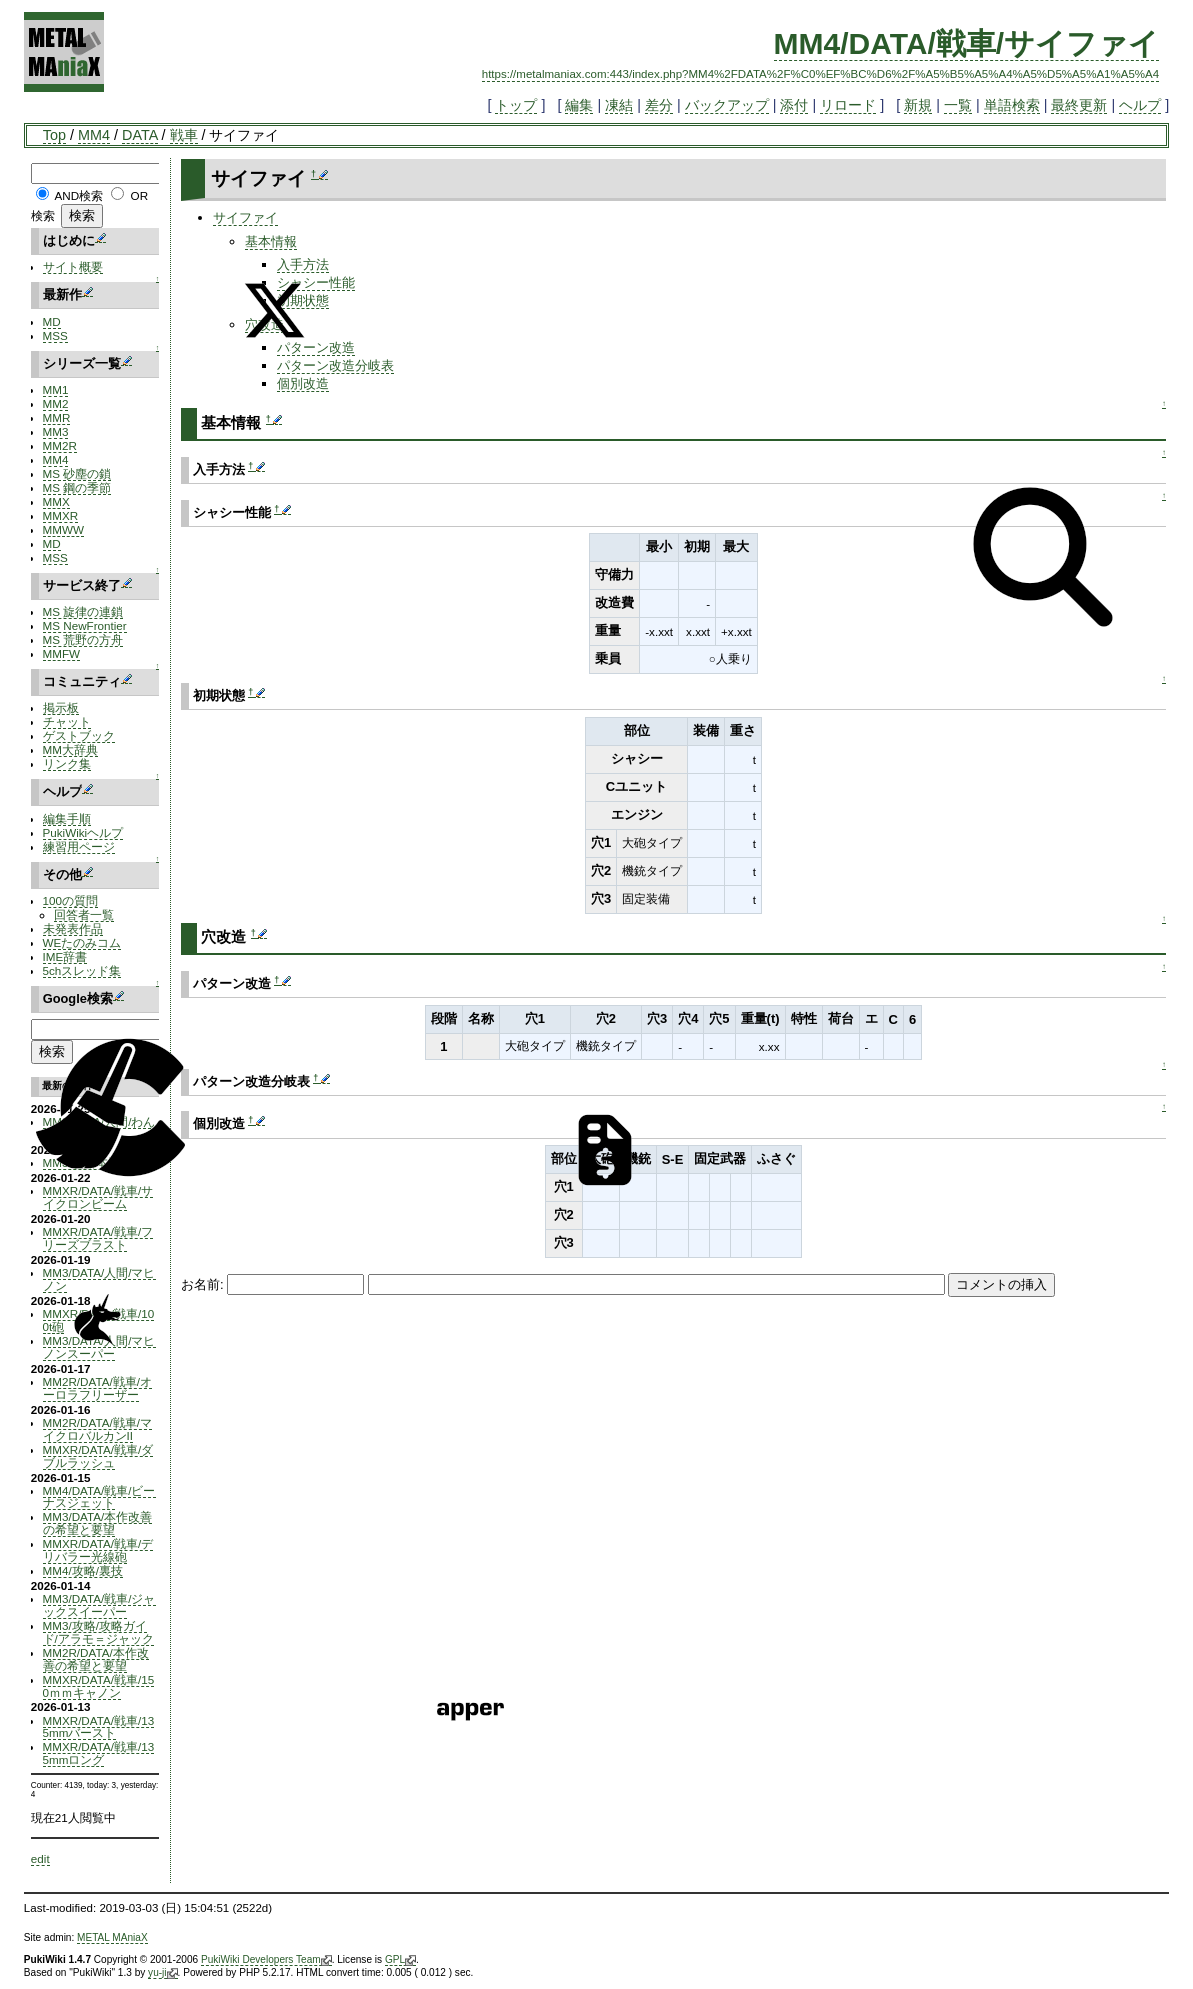 Image resolution: width=1193 pixels, height=1989 pixels. Describe the element at coordinates (110, 1107) in the screenshot. I see `open CCleaner application` at that location.